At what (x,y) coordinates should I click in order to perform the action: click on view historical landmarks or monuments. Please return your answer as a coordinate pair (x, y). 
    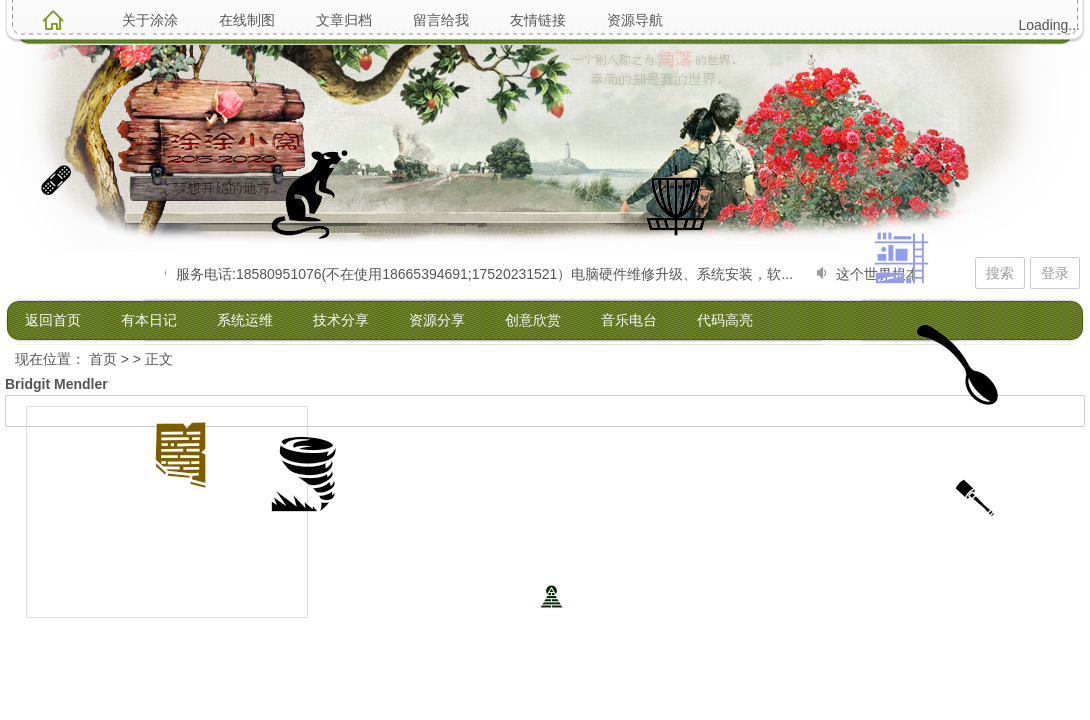
    Looking at the image, I should click on (551, 596).